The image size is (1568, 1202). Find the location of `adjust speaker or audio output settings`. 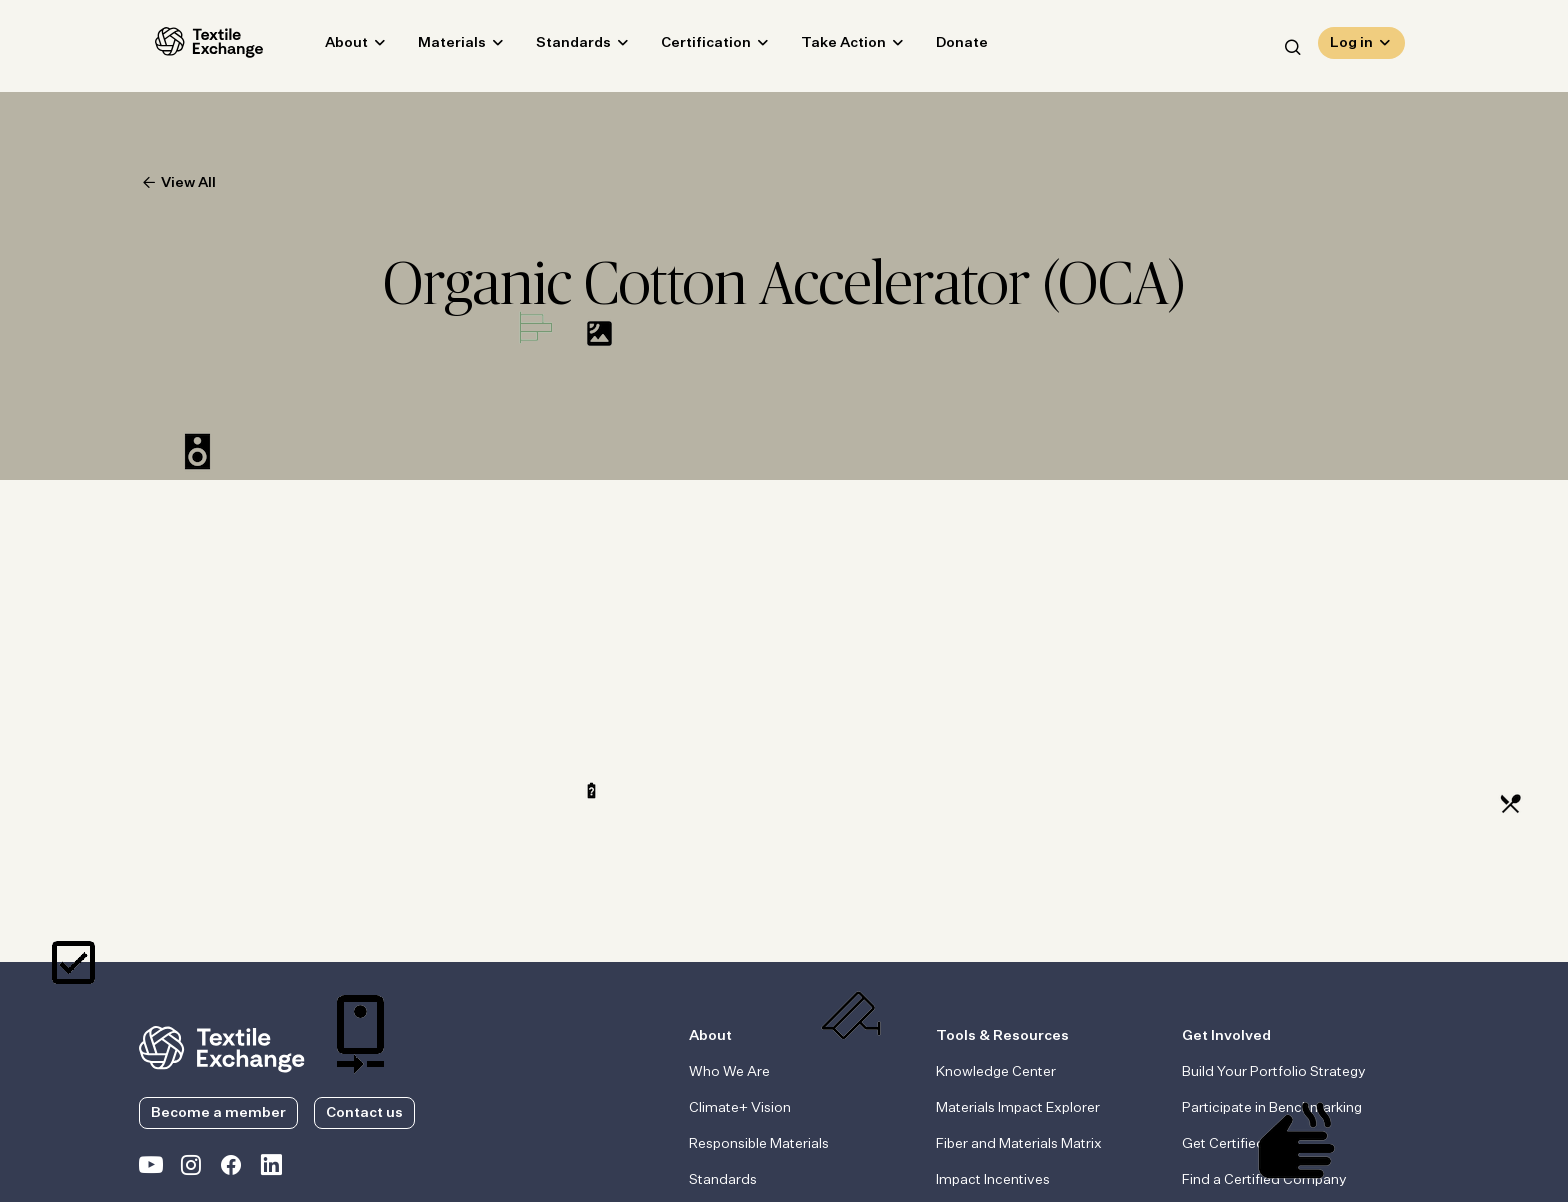

adjust speaker or audio output settings is located at coordinates (197, 451).